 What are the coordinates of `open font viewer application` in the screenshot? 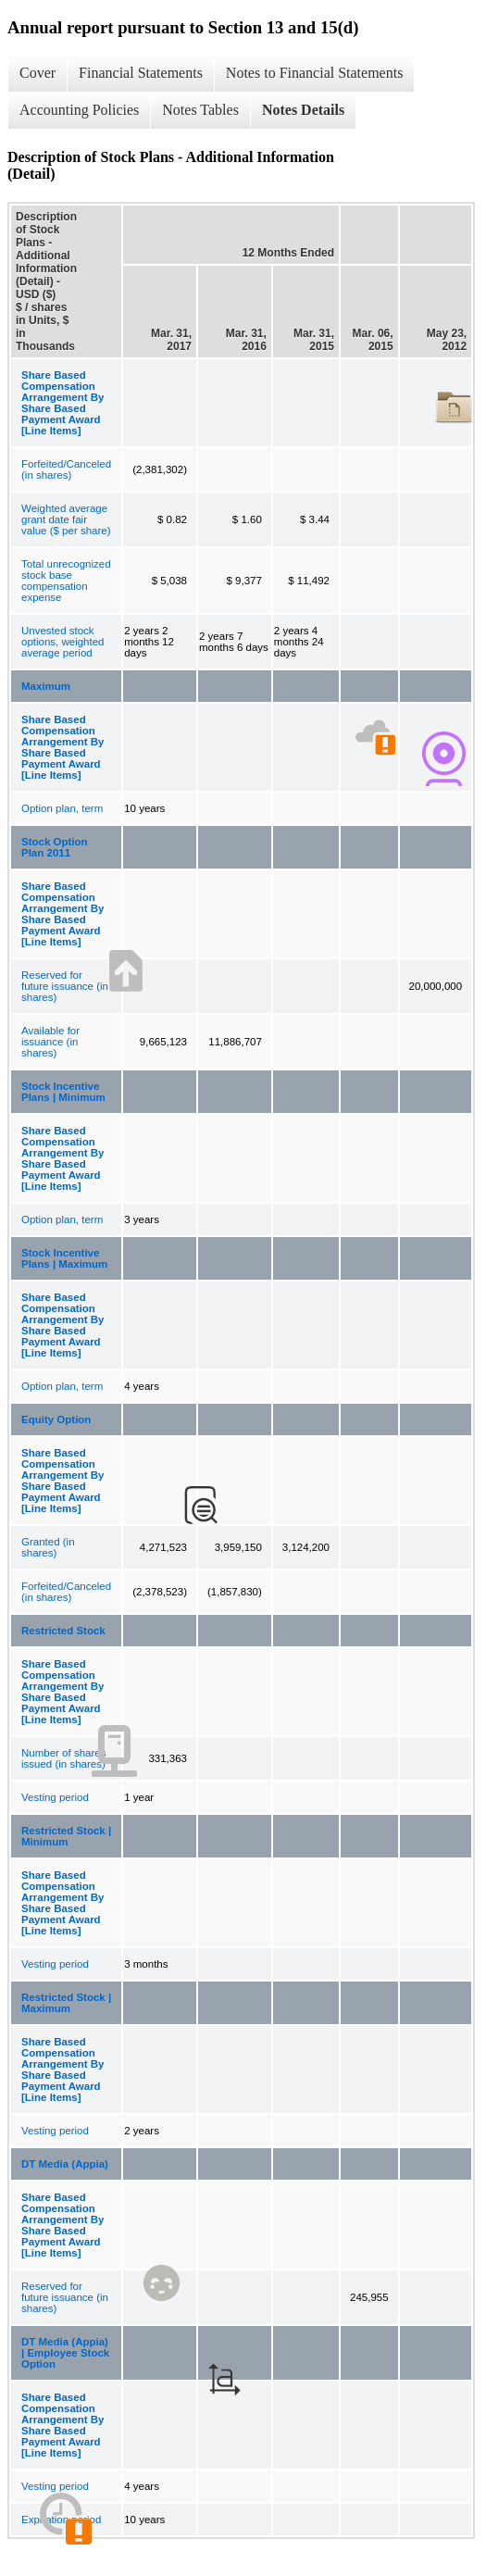 It's located at (223, 2380).